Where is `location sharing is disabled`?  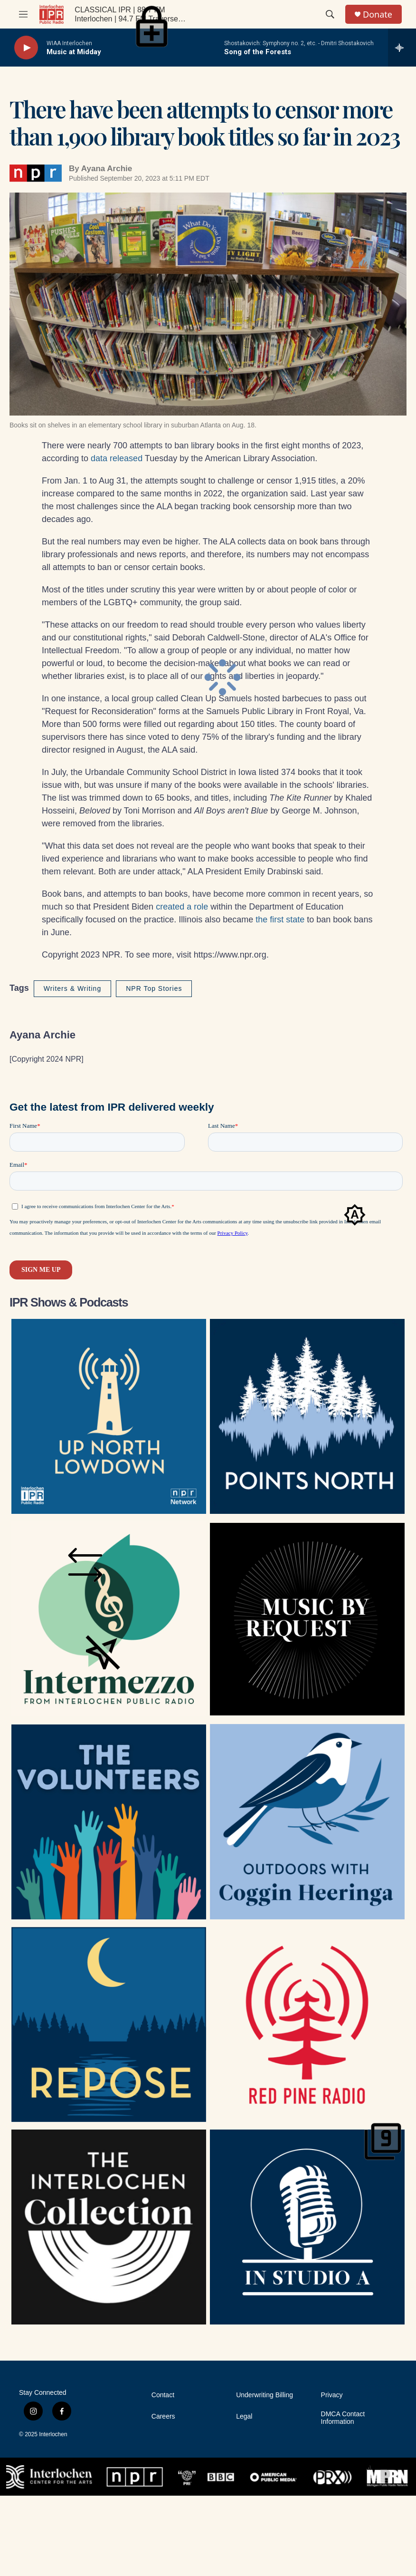
location sharing is disabled is located at coordinates (102, 1654).